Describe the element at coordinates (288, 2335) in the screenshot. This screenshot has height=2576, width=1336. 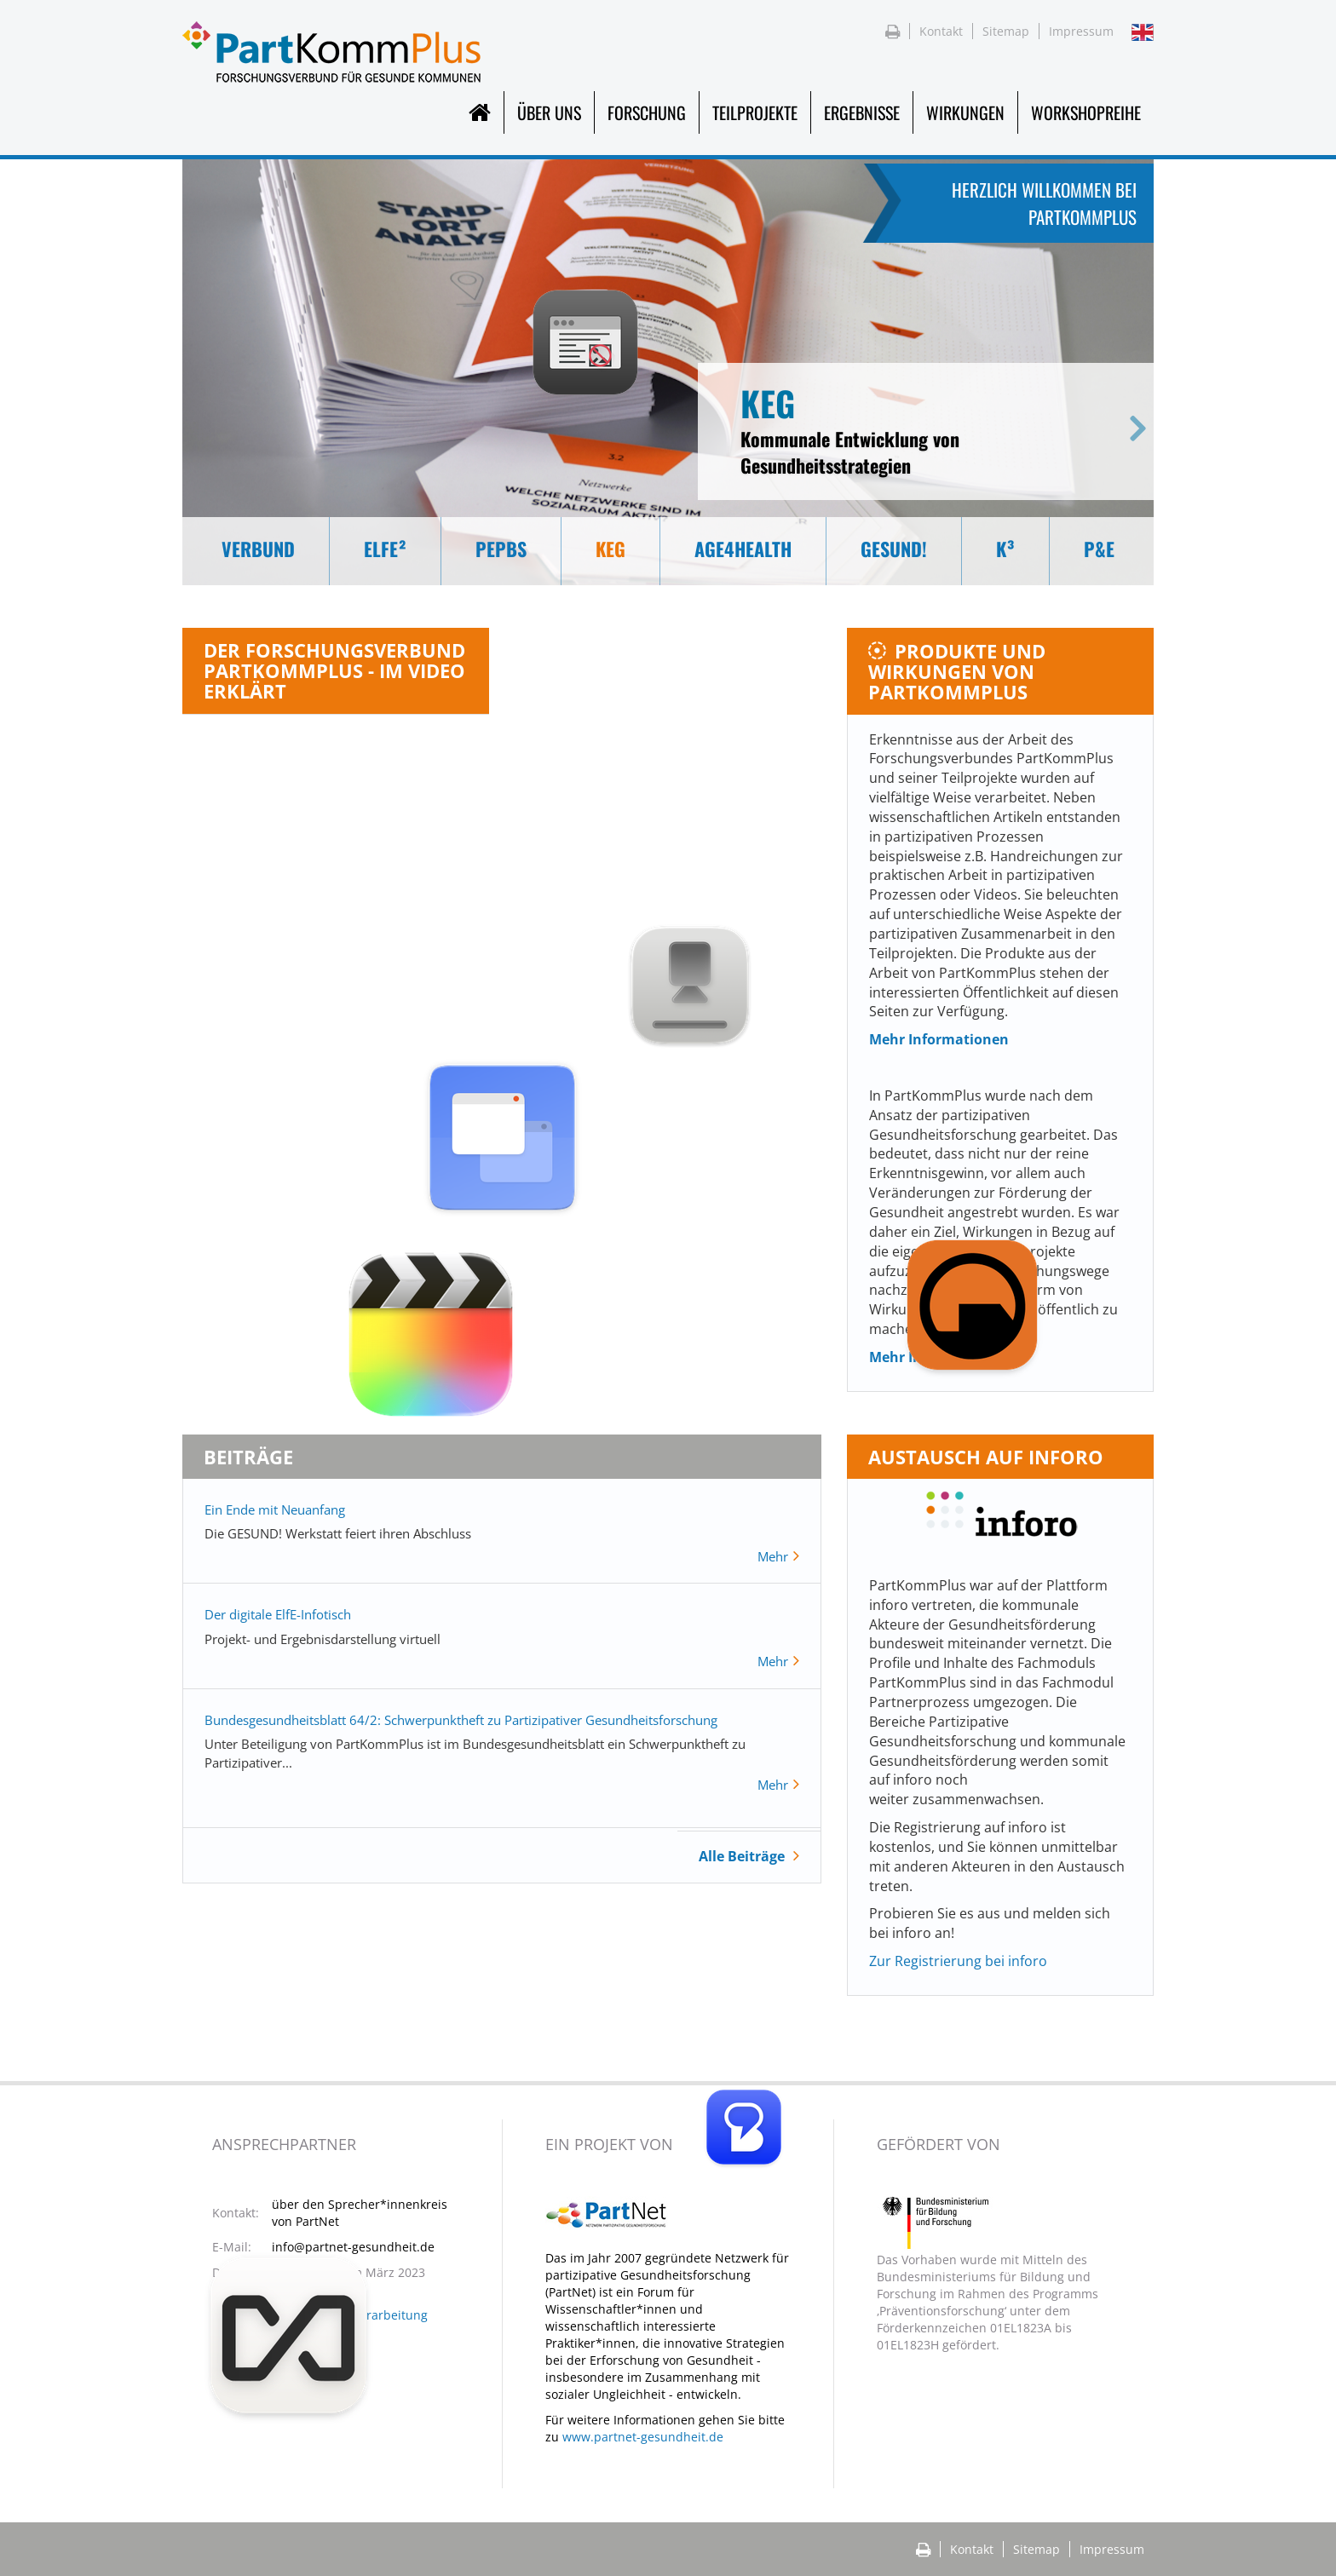
I see `open AnythingLLM app` at that location.